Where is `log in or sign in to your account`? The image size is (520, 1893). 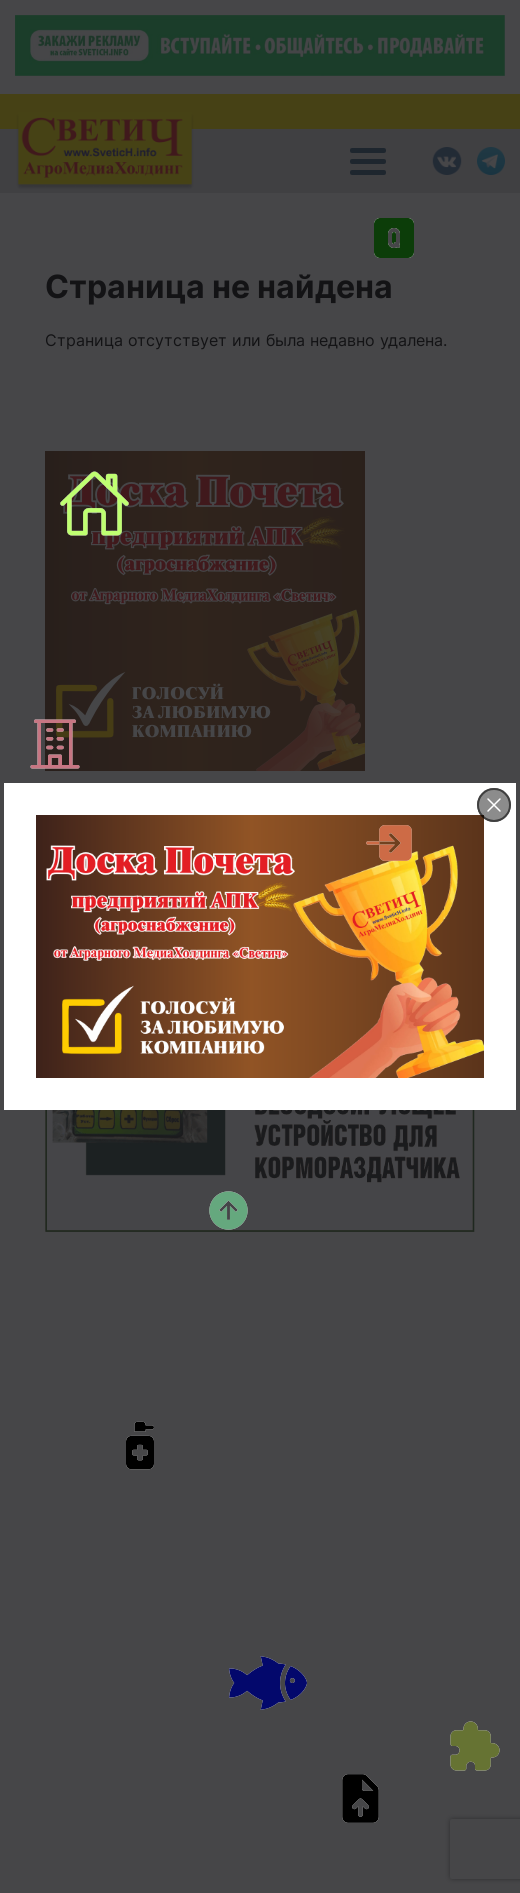 log in or sign in to your account is located at coordinates (389, 843).